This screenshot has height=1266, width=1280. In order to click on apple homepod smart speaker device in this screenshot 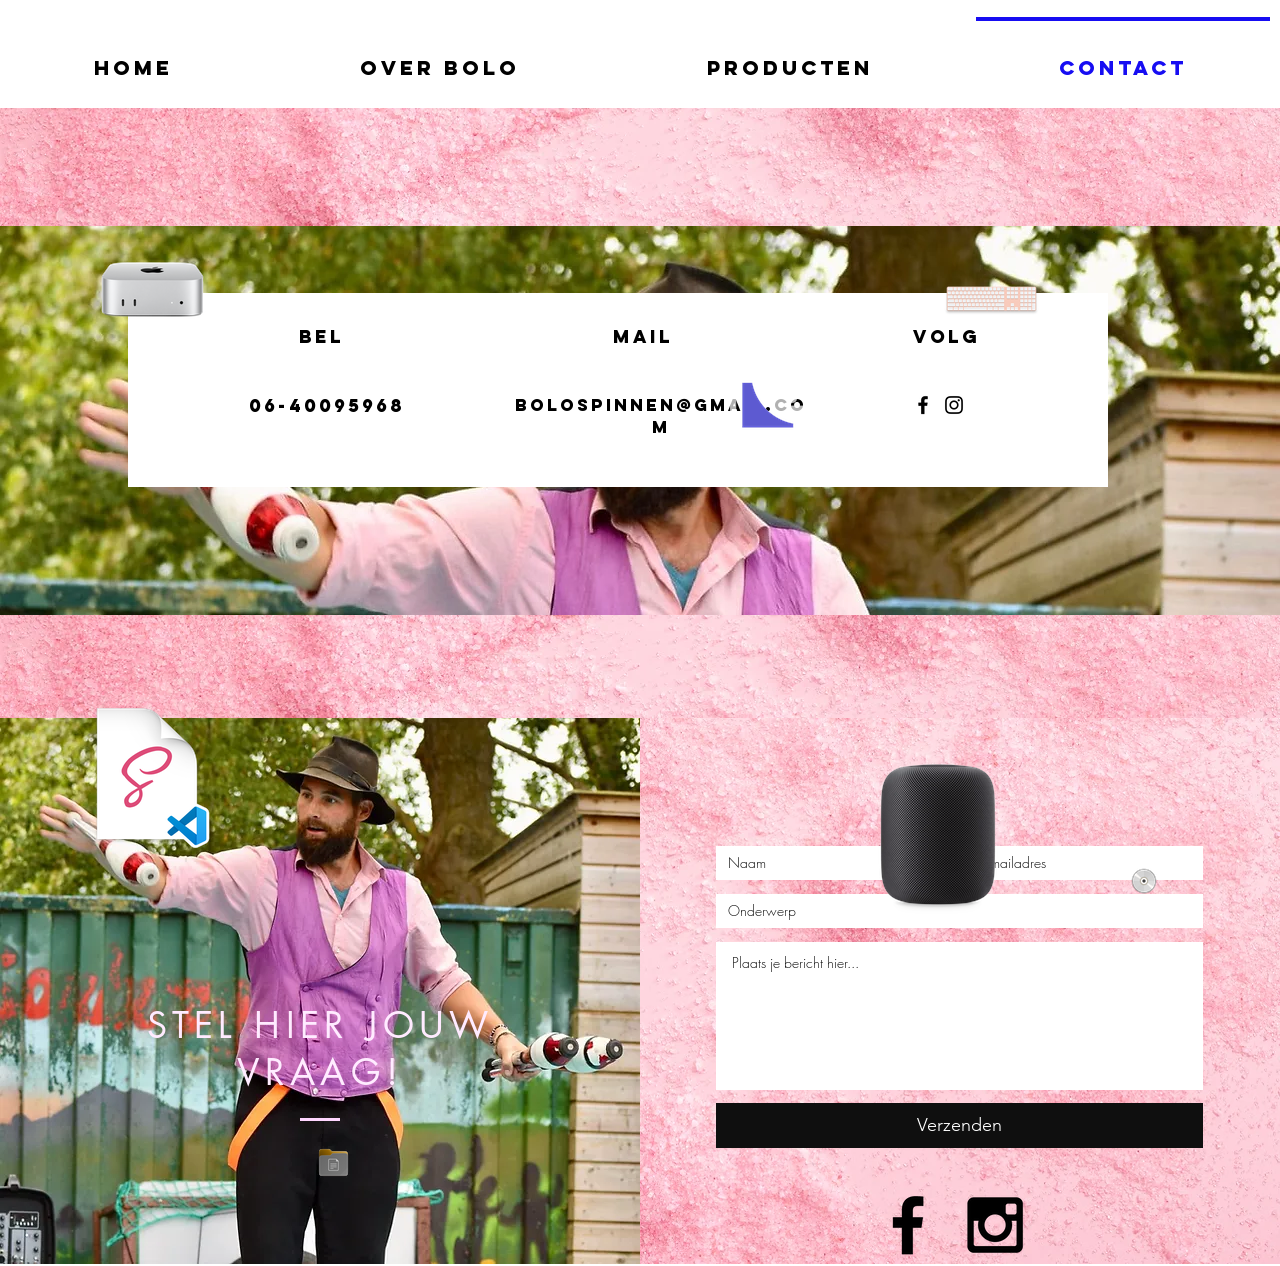, I will do `click(938, 837)`.